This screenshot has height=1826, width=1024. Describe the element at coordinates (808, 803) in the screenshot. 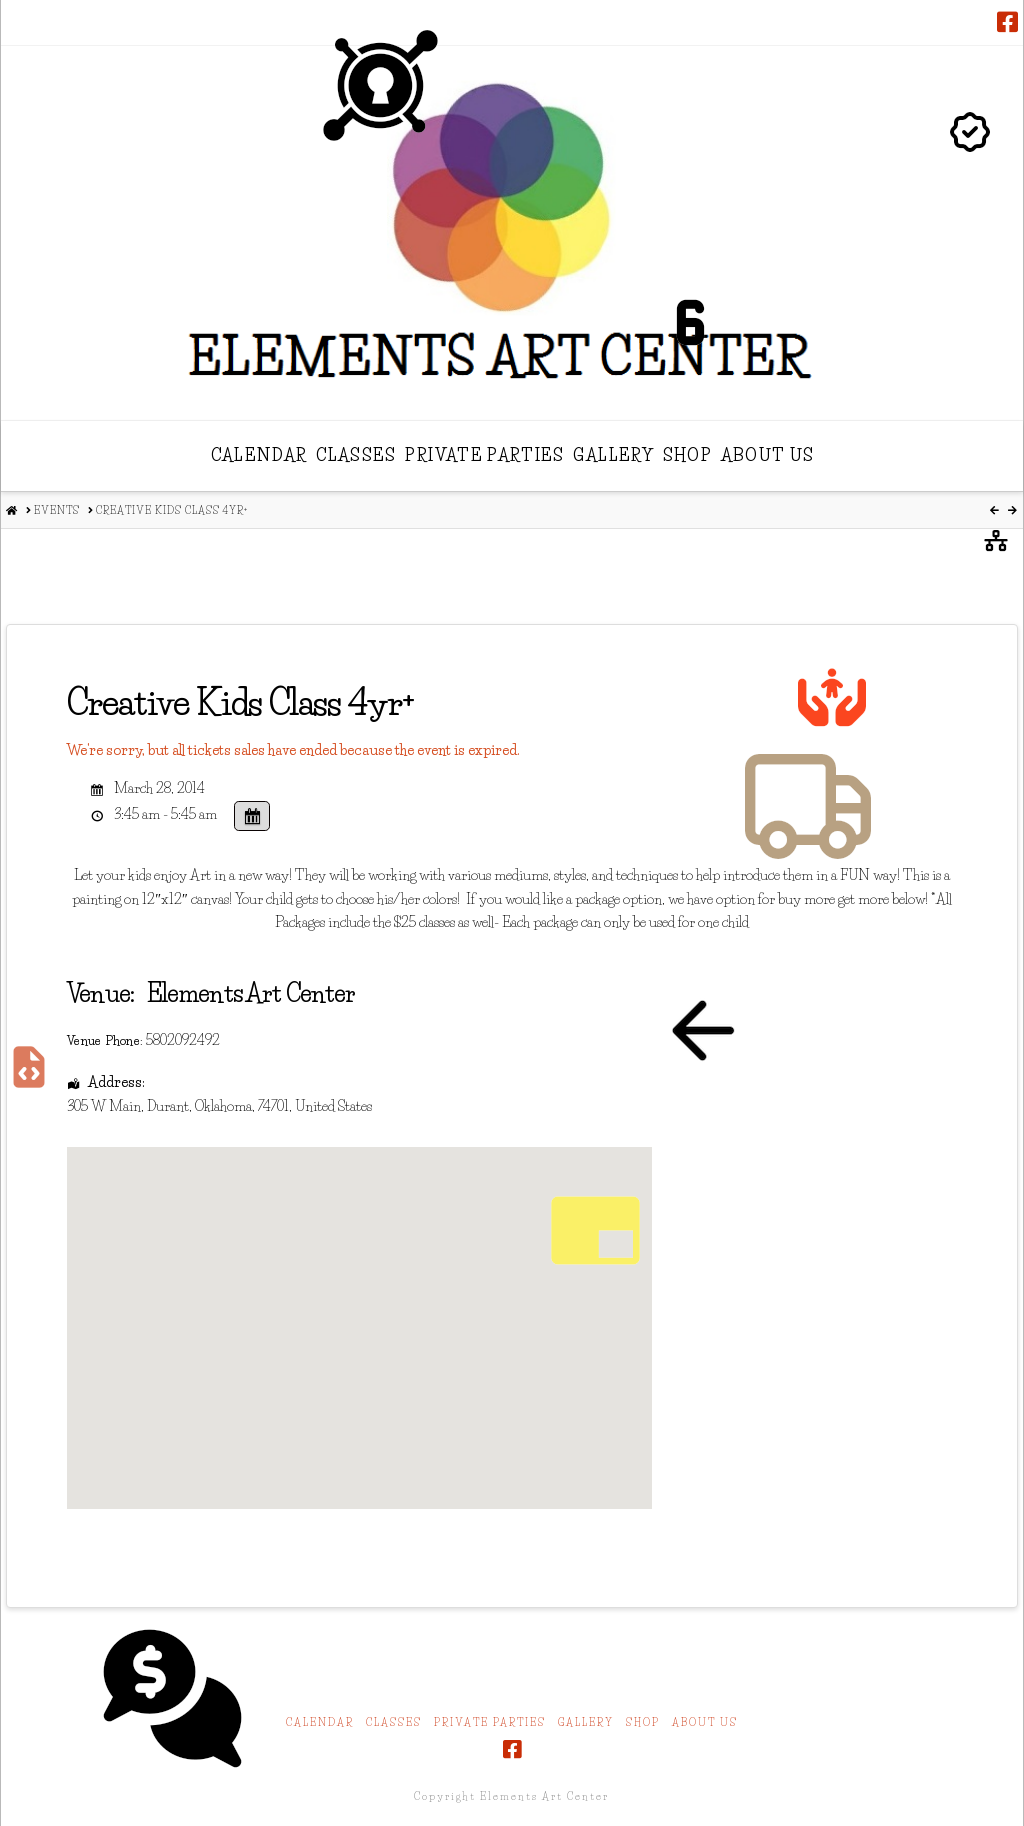

I see `track your delivery or shipment` at that location.